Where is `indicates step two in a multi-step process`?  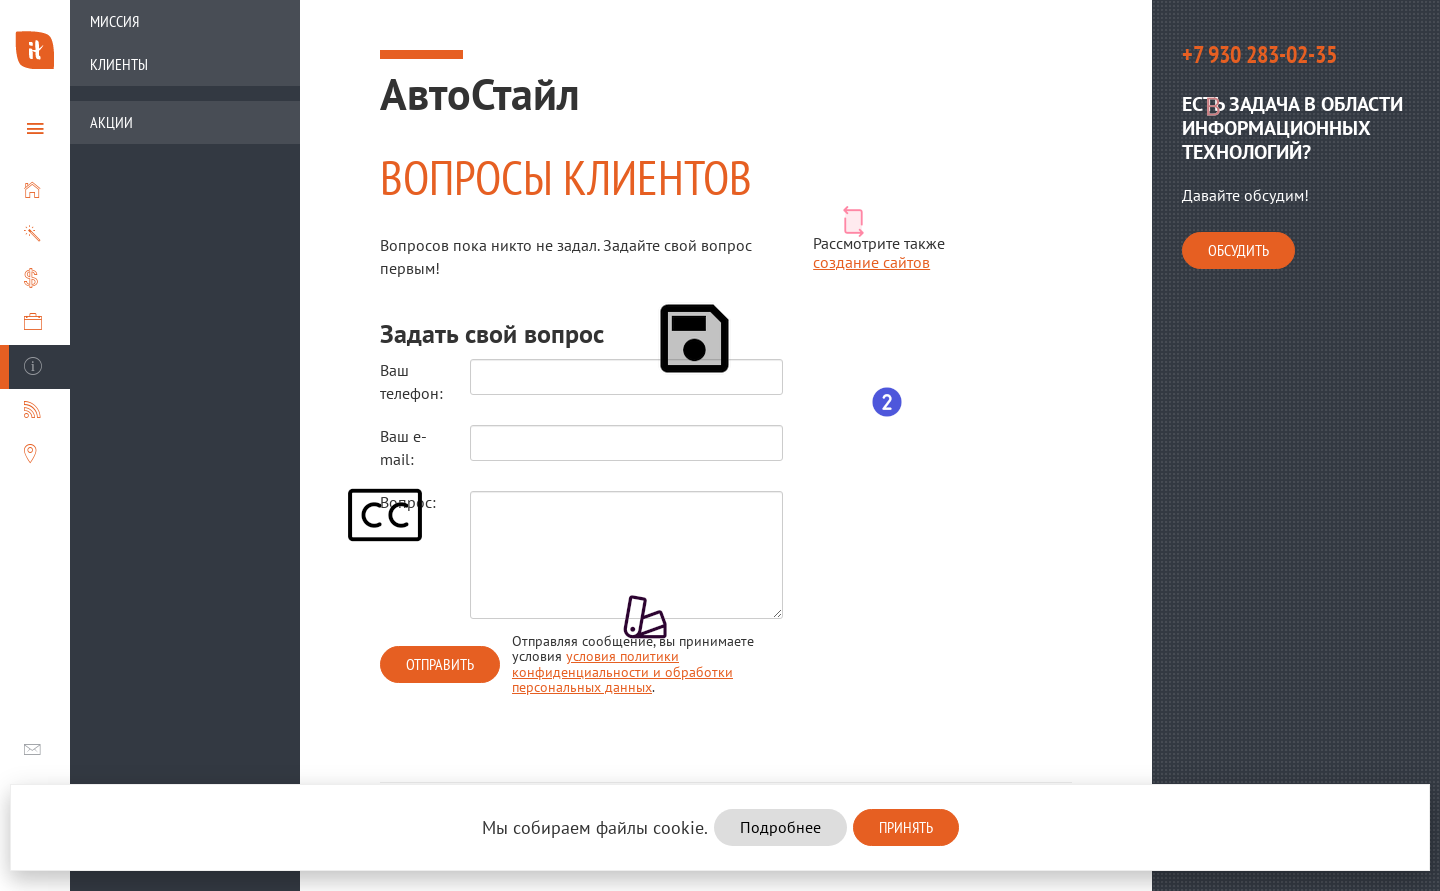 indicates step two in a multi-step process is located at coordinates (887, 402).